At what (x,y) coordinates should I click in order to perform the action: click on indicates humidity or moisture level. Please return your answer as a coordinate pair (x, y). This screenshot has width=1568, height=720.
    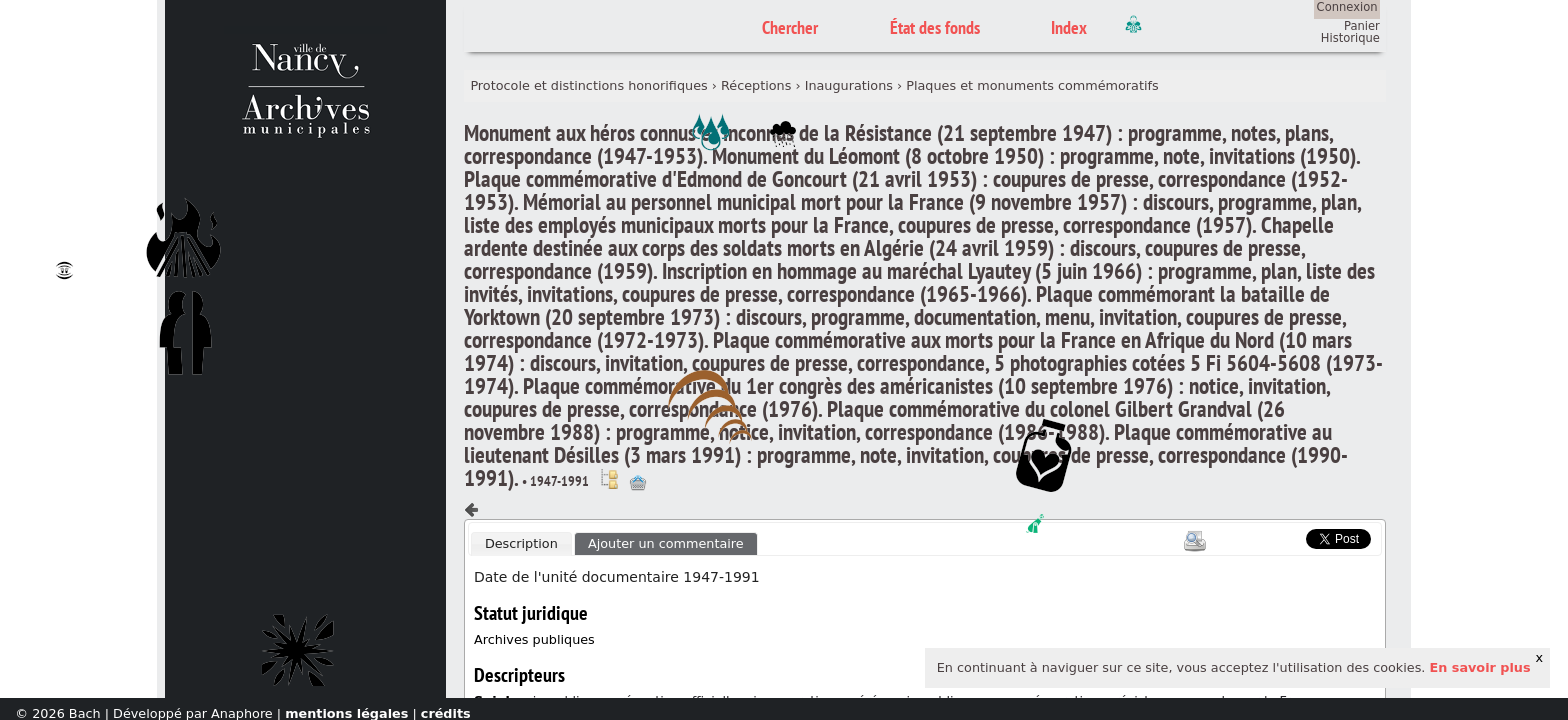
    Looking at the image, I should click on (711, 132).